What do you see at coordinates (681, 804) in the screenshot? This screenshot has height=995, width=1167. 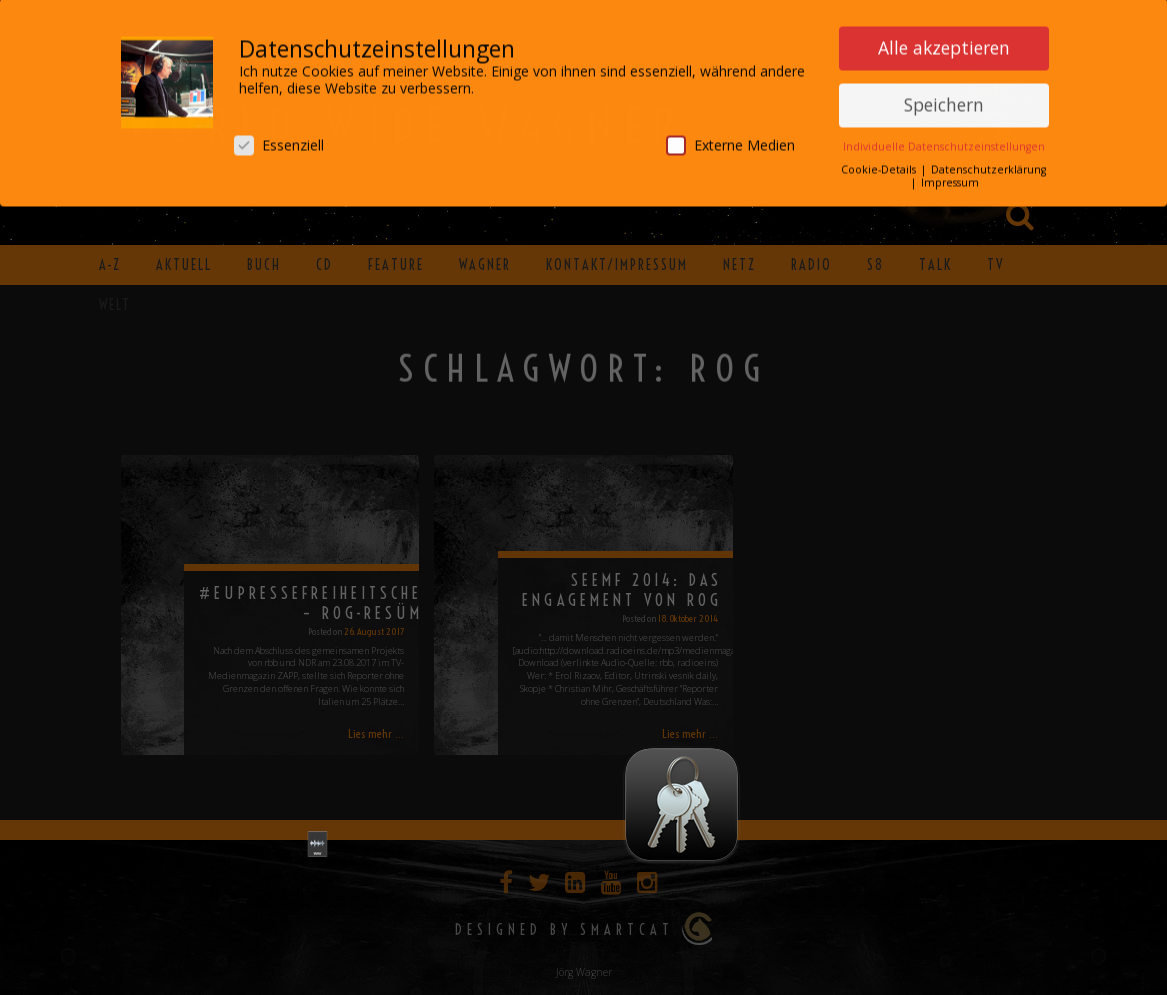 I see `open keychain access to manage saved passwords` at bounding box center [681, 804].